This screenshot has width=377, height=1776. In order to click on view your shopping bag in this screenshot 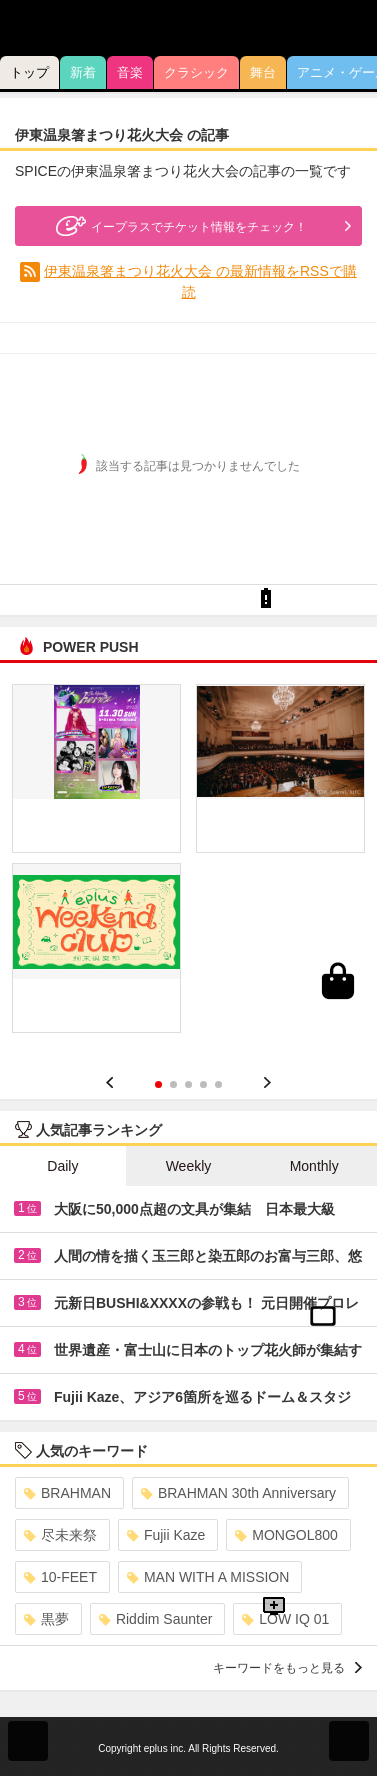, I will do `click(338, 983)`.